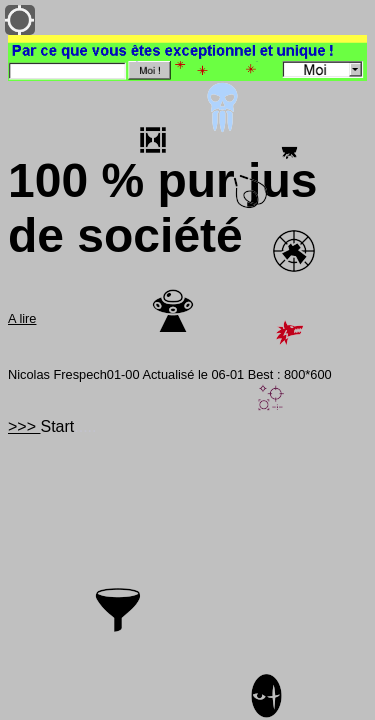 Image resolution: width=375 pixels, height=720 pixels. Describe the element at coordinates (153, 140) in the screenshot. I see `loading or processing in progress` at that location.